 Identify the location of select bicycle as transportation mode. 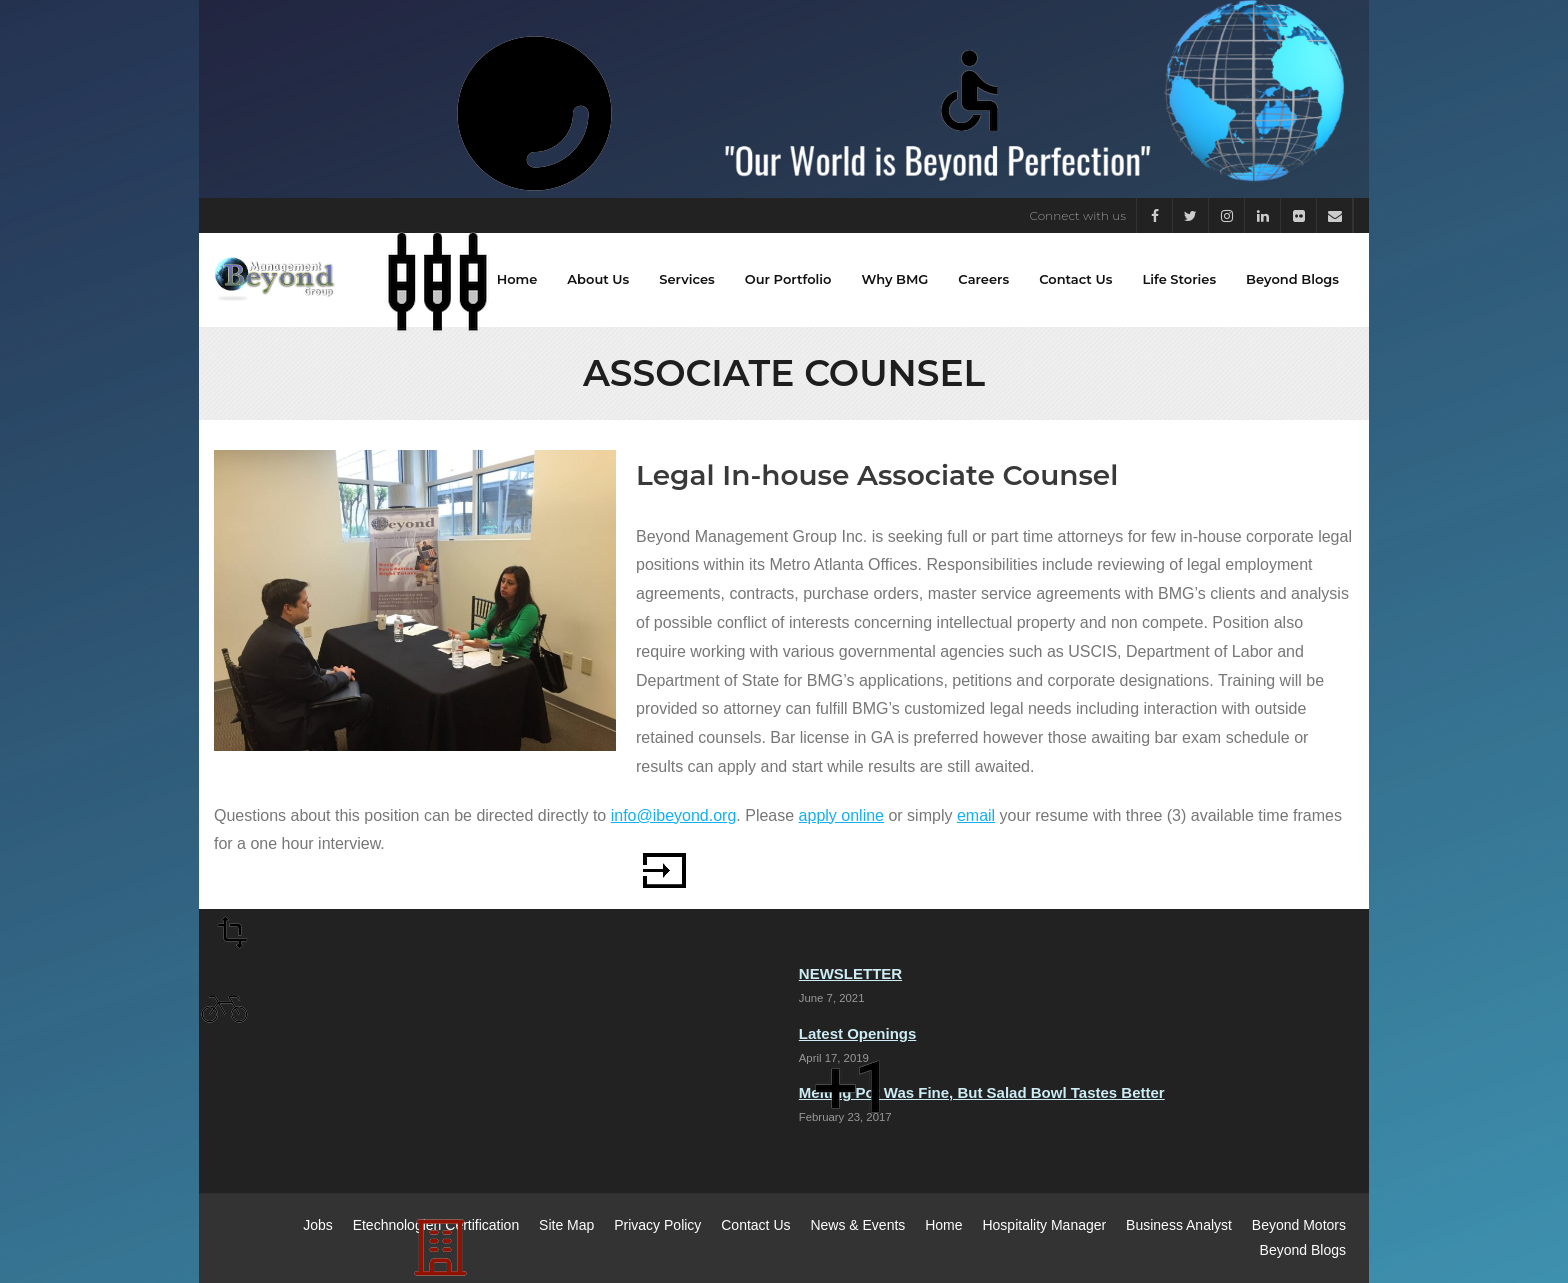
(224, 1008).